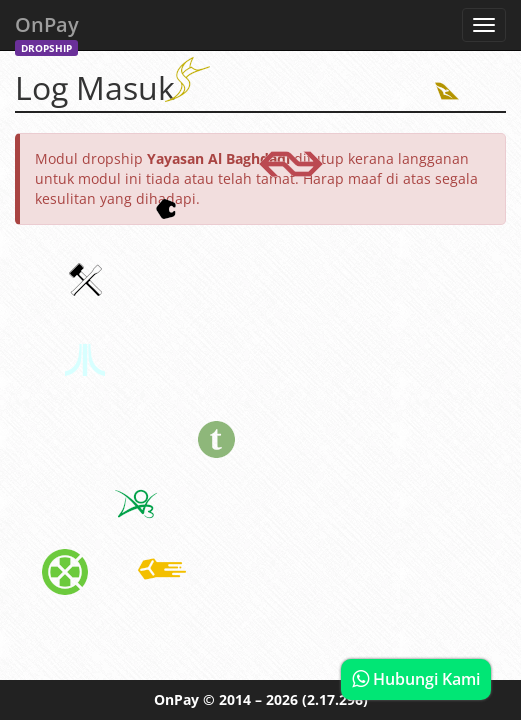 The width and height of the screenshot is (521, 720). Describe the element at coordinates (162, 569) in the screenshot. I see `velocity app or service logo` at that location.